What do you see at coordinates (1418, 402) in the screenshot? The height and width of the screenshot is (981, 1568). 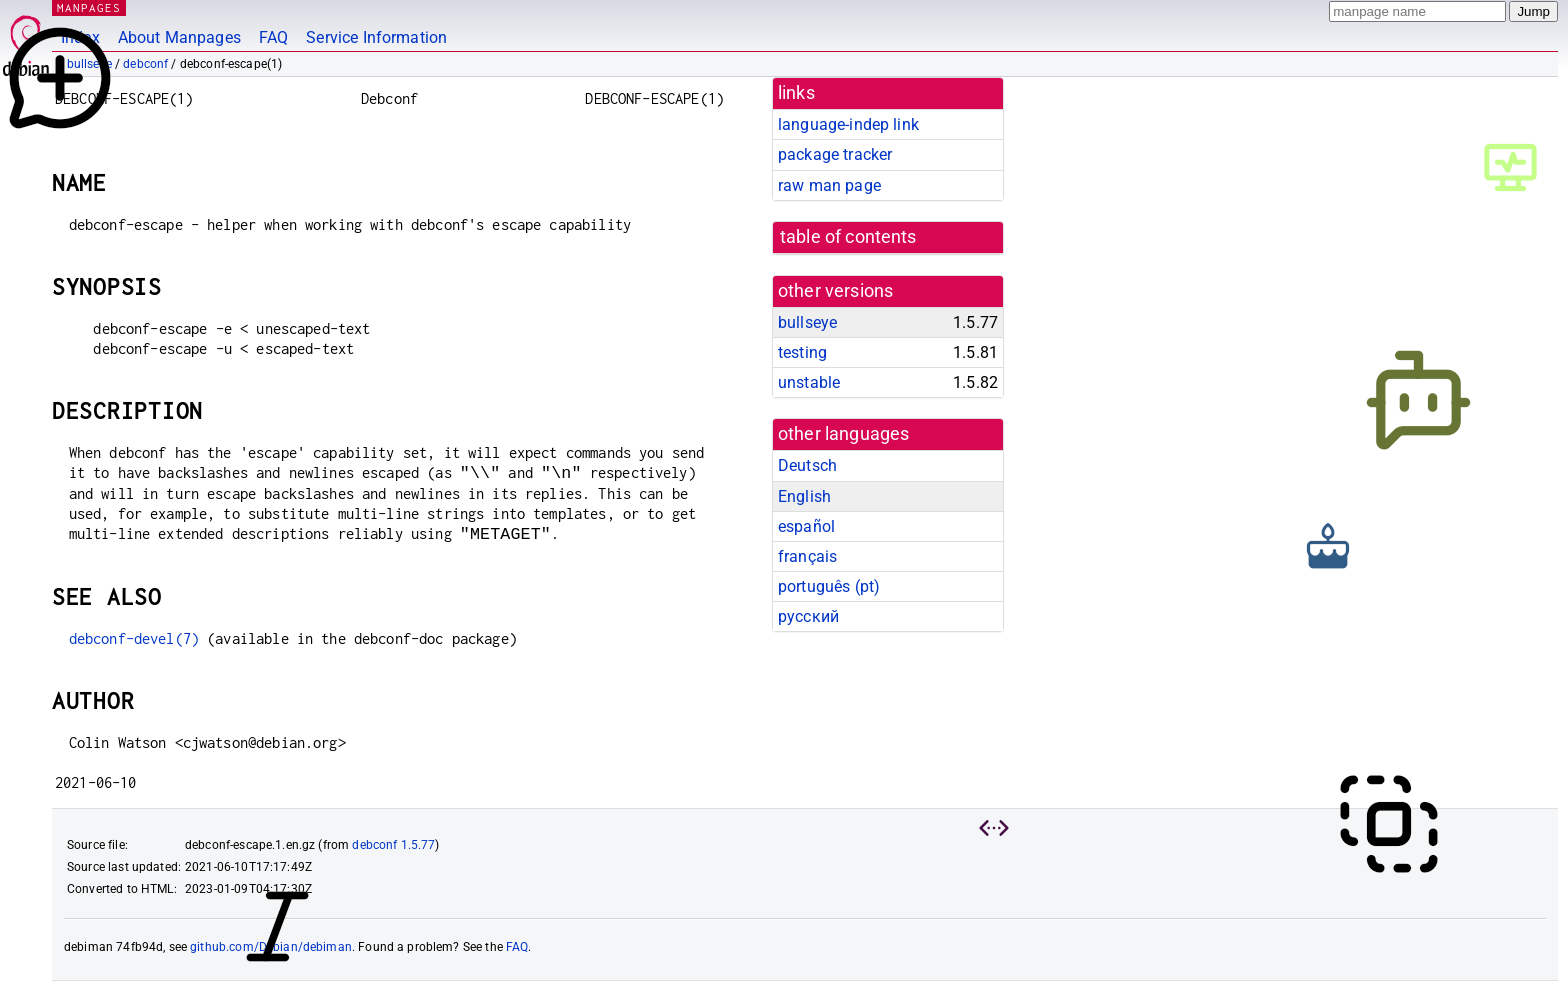 I see `open chat with AI assistant` at bounding box center [1418, 402].